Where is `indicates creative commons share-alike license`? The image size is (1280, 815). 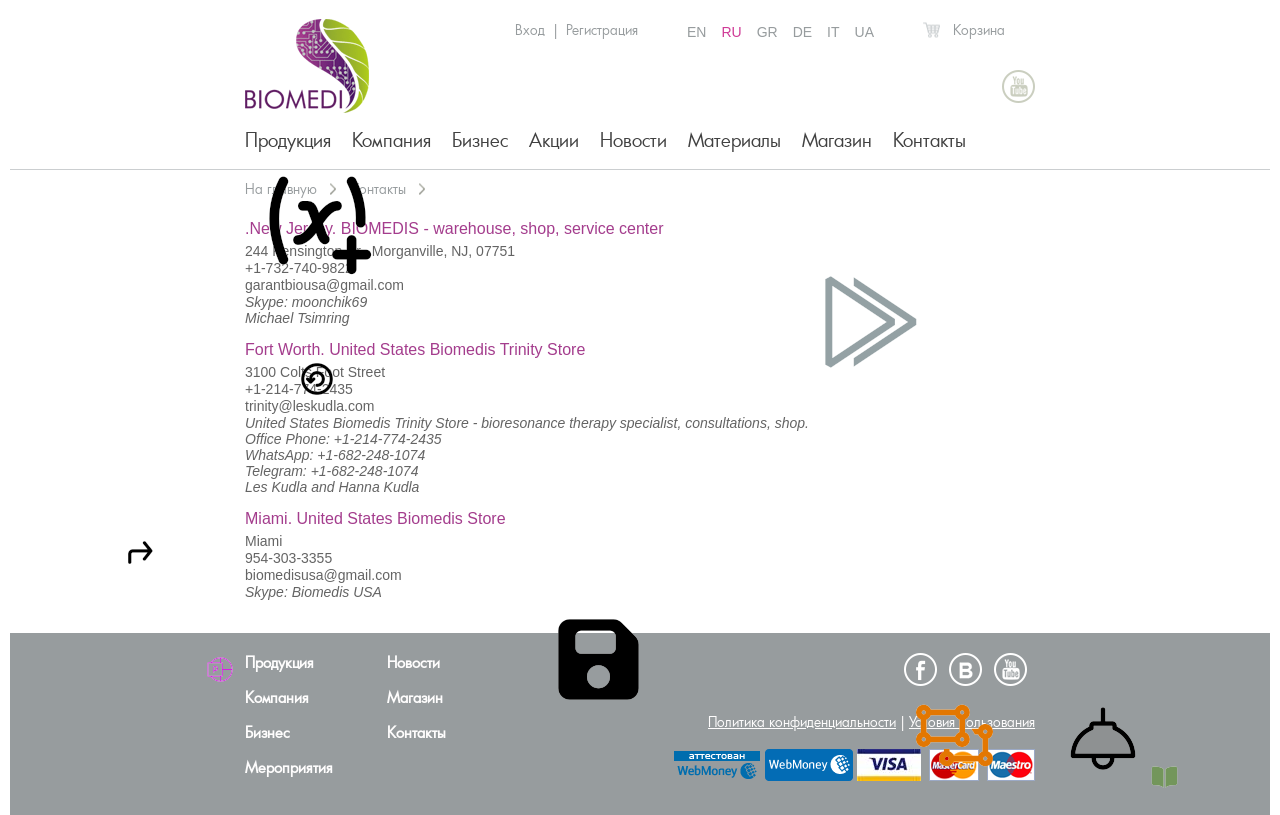
indicates creative commons share-alike license is located at coordinates (317, 379).